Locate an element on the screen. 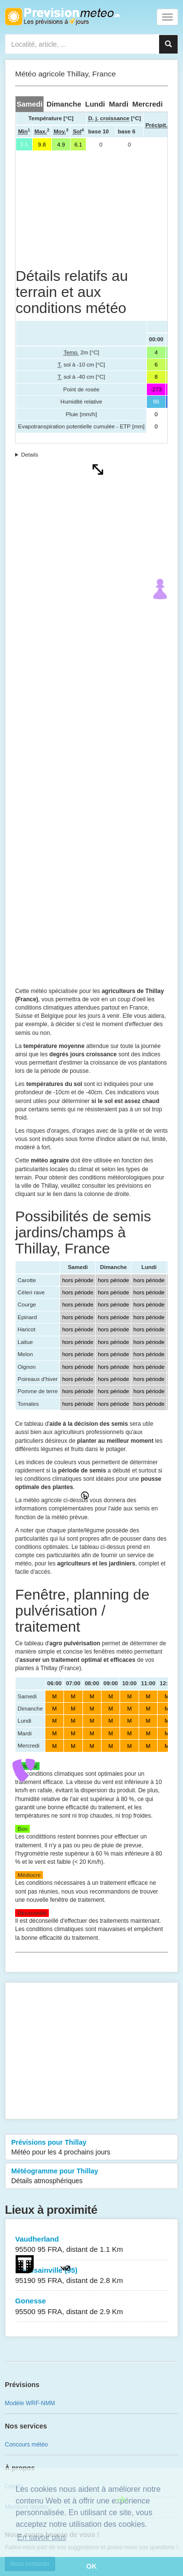 This screenshot has height=2576, width=183. visit the thanos project website or documentation is located at coordinates (24, 2264).